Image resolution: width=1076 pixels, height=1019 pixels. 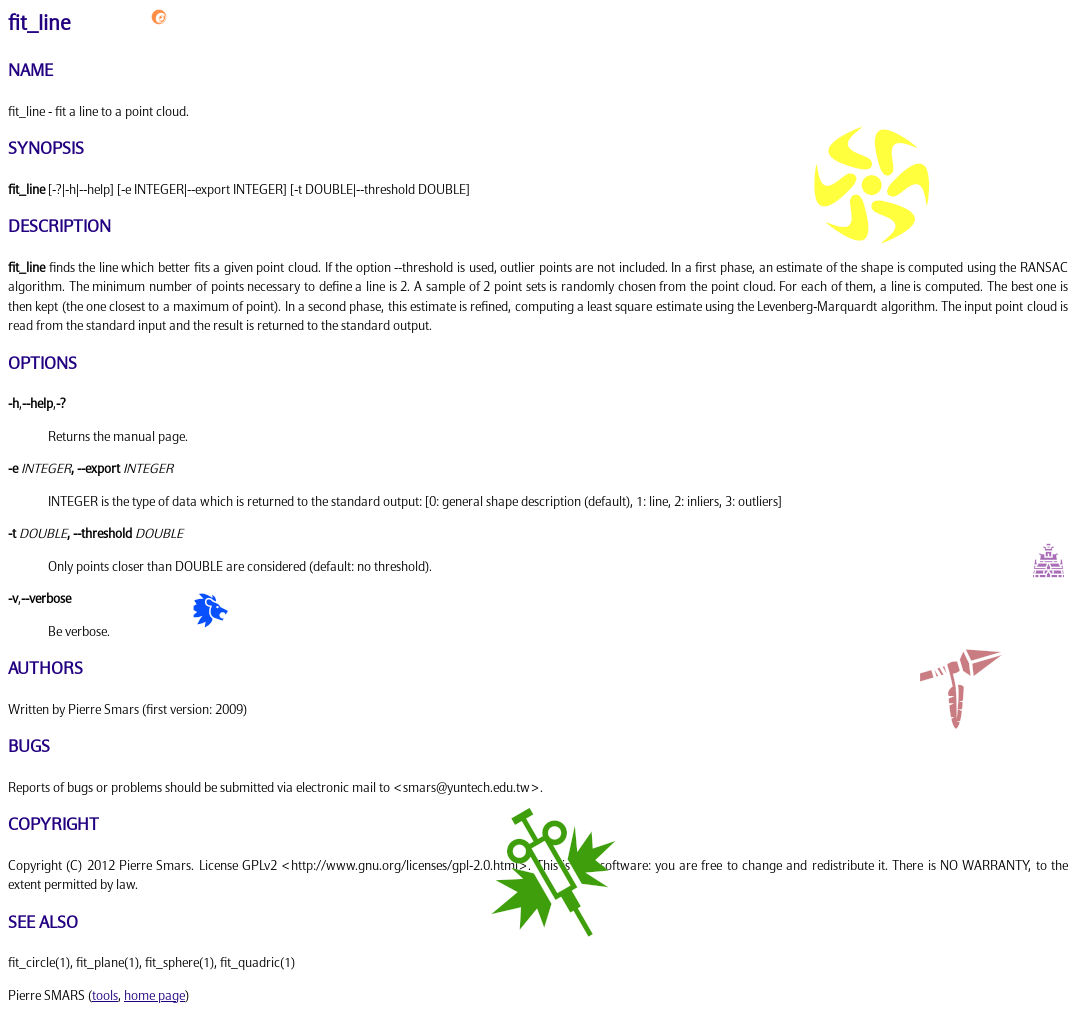 What do you see at coordinates (551, 871) in the screenshot?
I see `use a healing item or potion` at bounding box center [551, 871].